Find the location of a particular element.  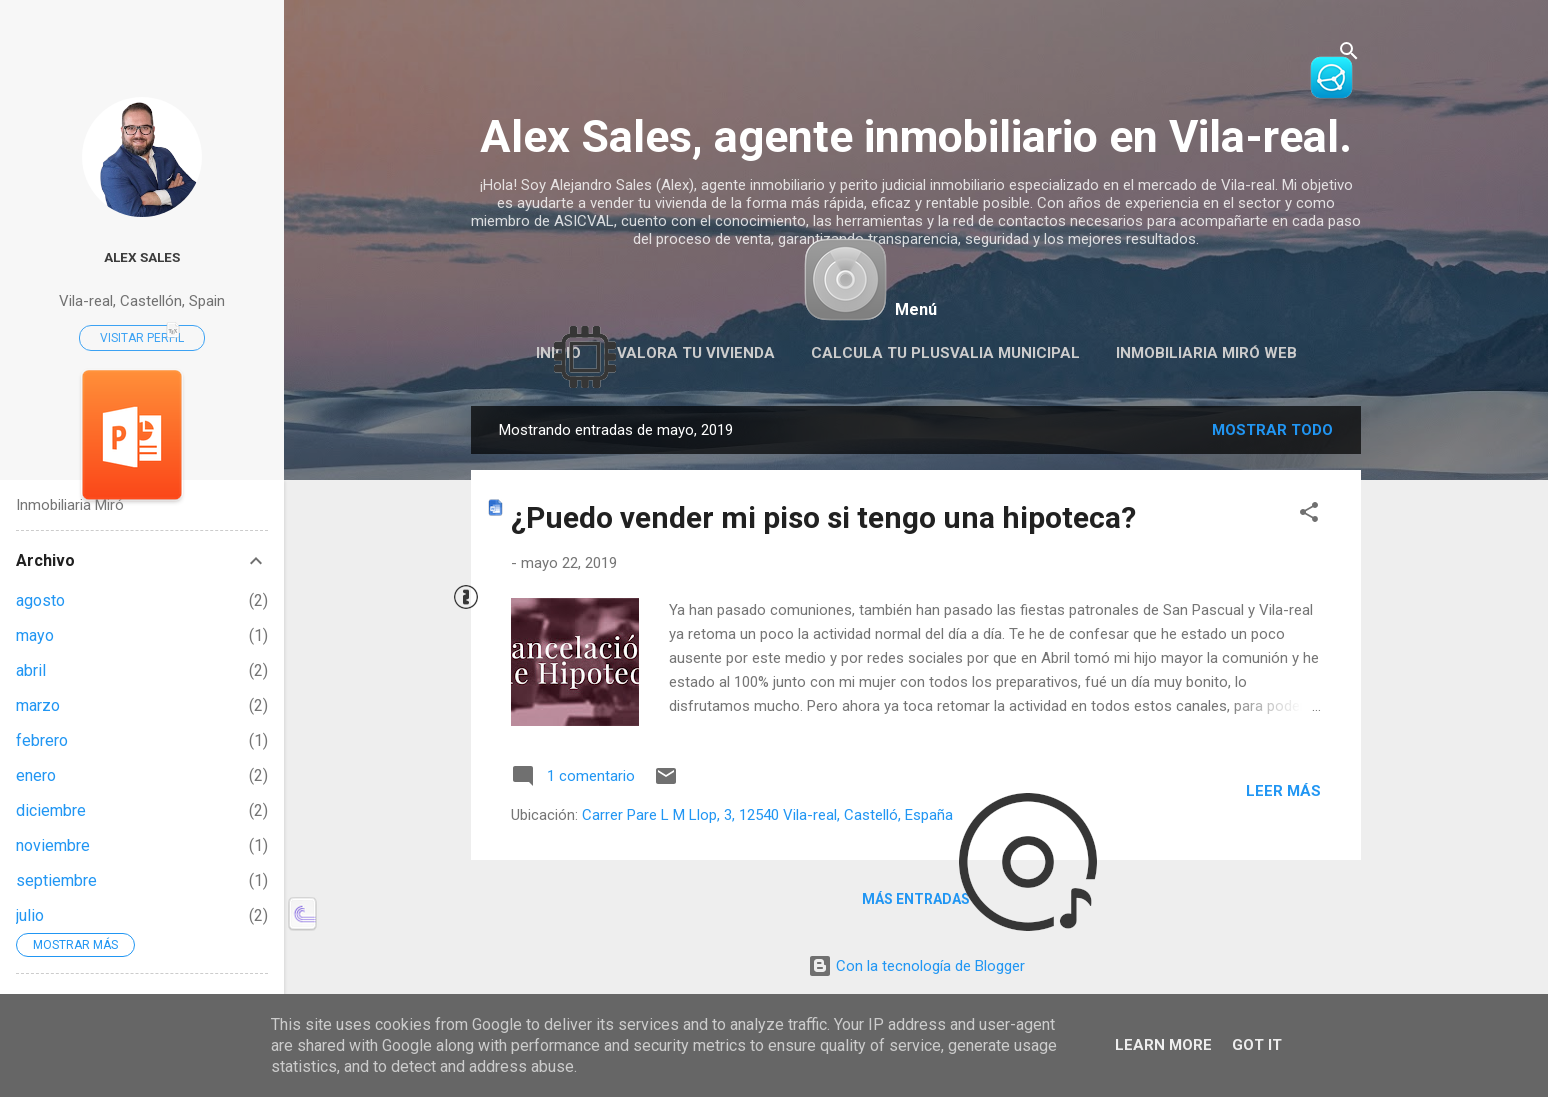

open syncthing file synchronization app is located at coordinates (1331, 77).